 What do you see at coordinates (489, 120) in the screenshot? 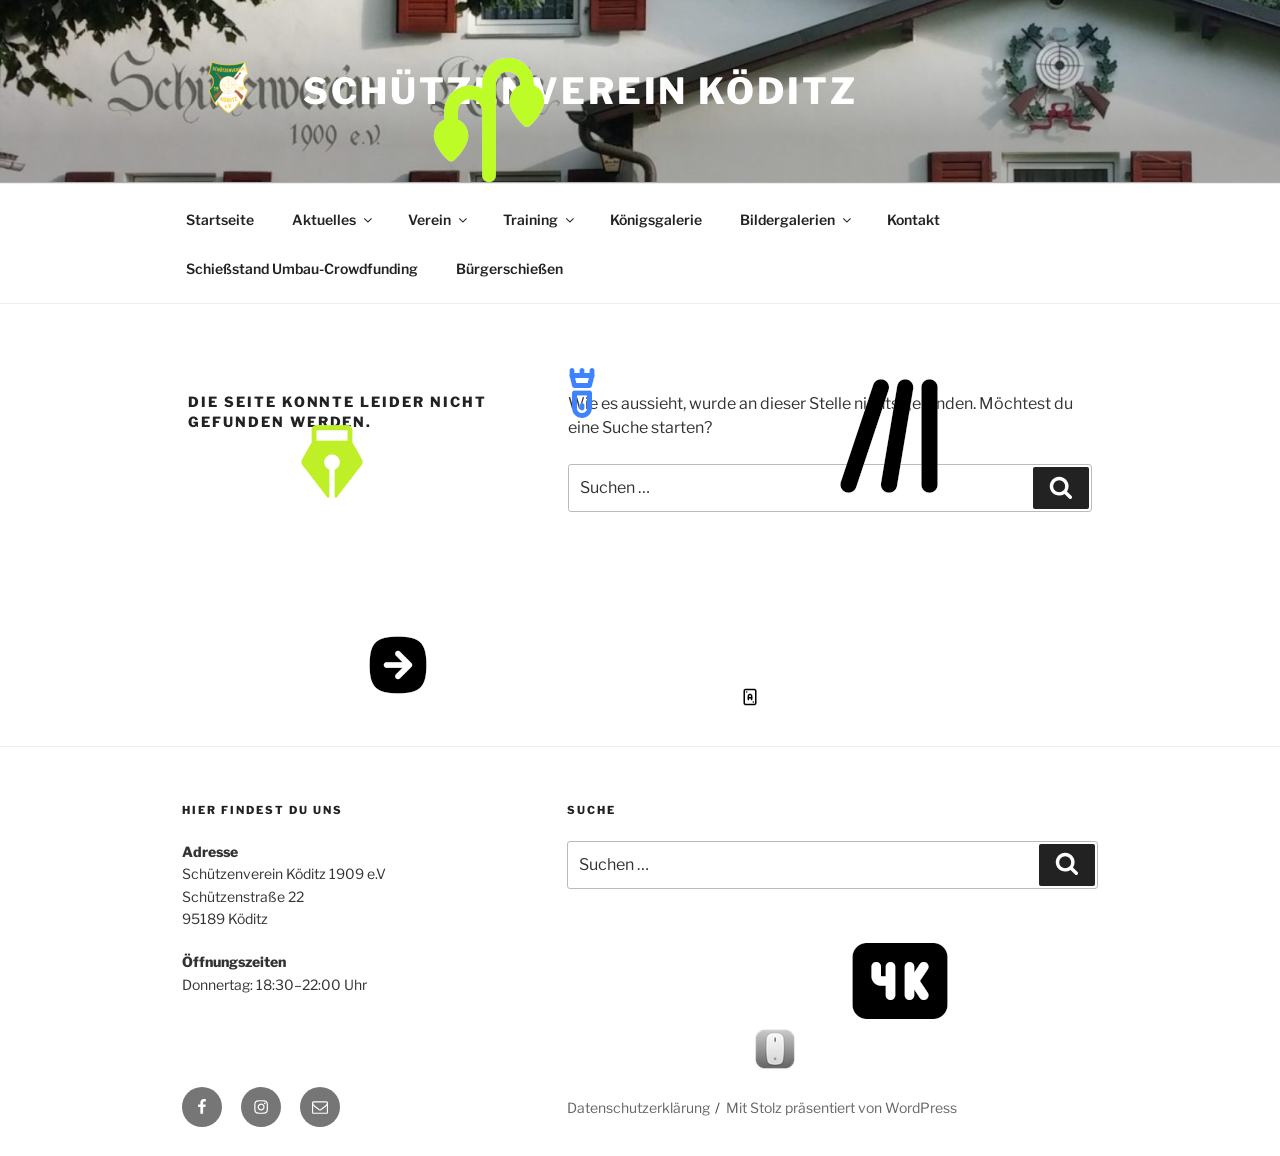
I see `indicates a plant needs watering` at bounding box center [489, 120].